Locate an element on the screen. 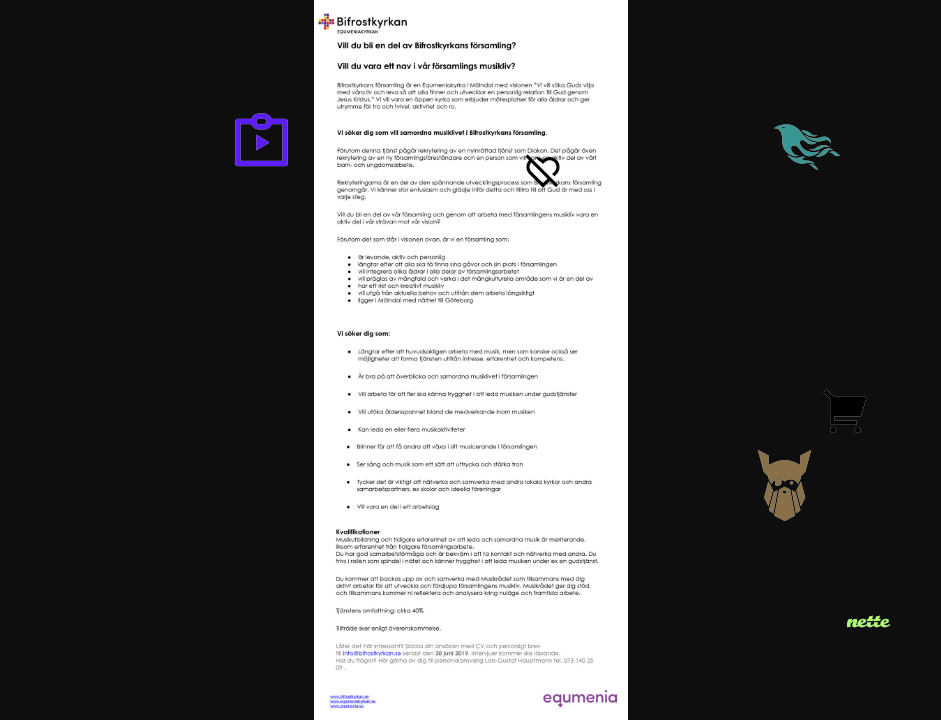  nette framework logo is located at coordinates (868, 621).